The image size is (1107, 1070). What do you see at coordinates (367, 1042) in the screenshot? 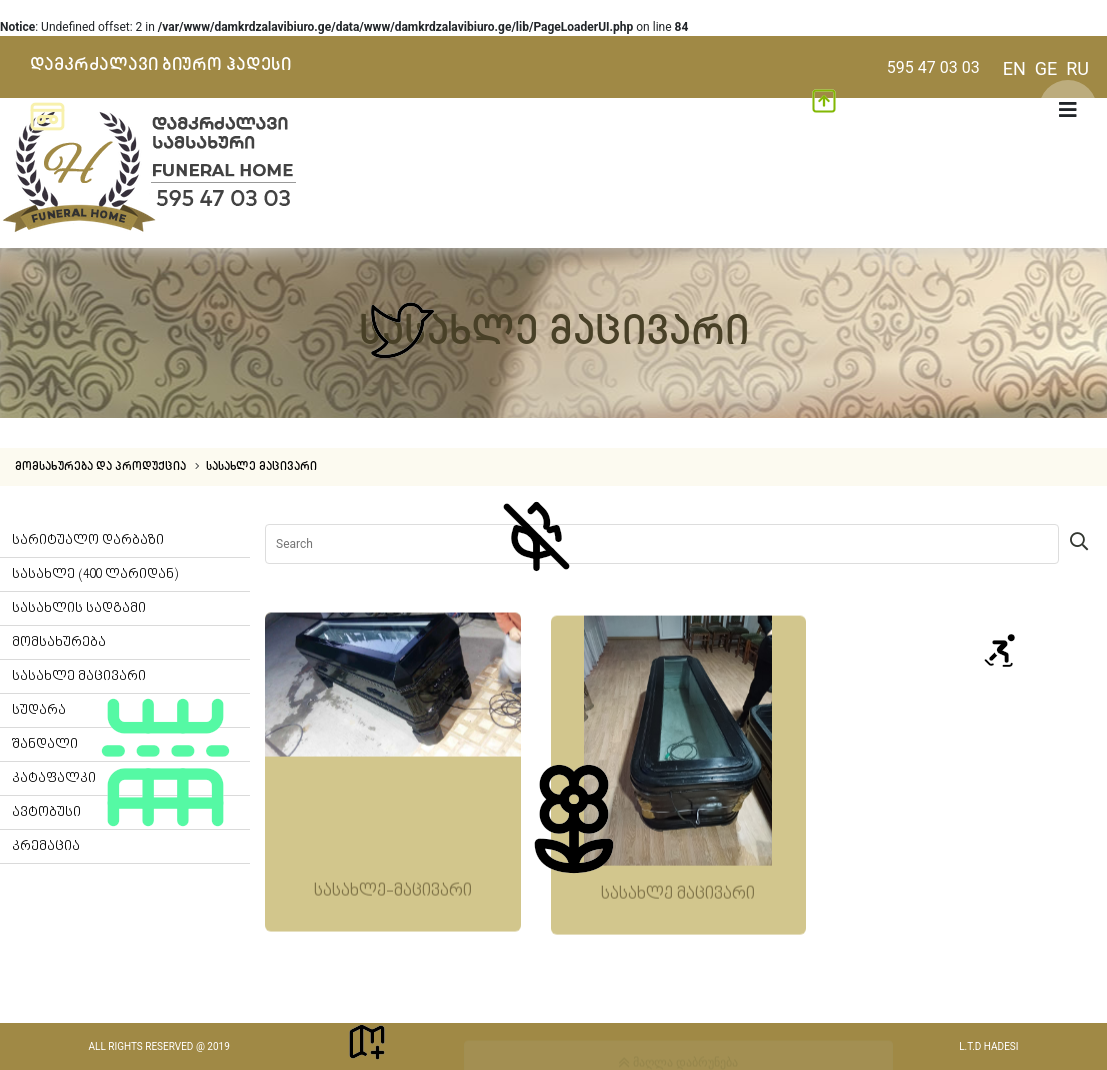
I see `add a new location to the map` at bounding box center [367, 1042].